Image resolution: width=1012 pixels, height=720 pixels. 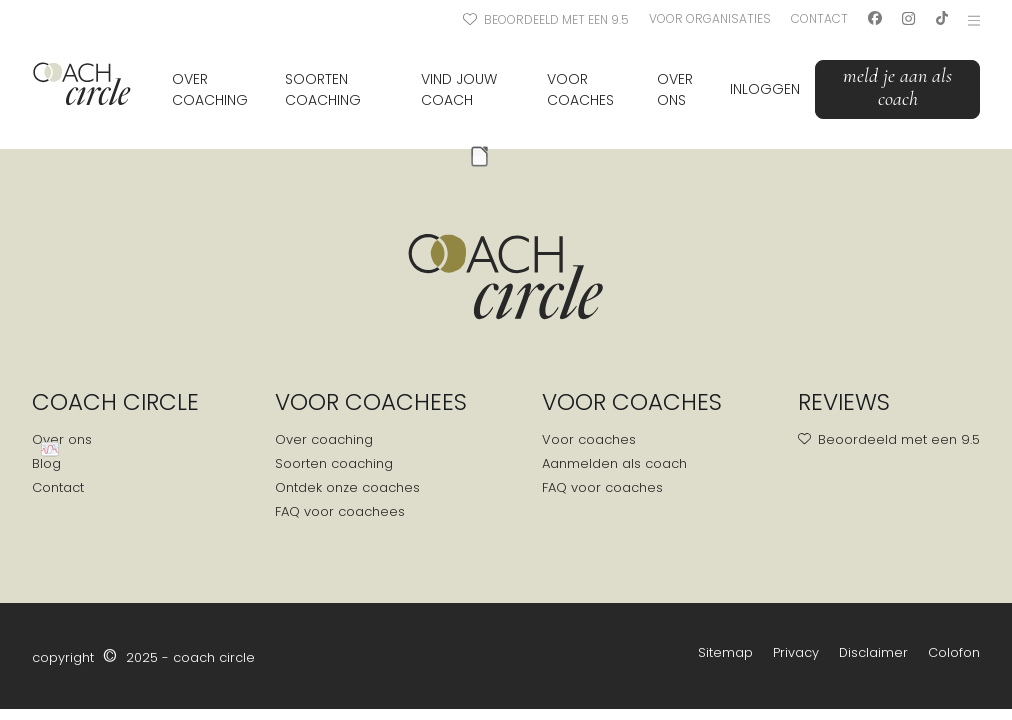 What do you see at coordinates (479, 156) in the screenshot?
I see `open libreoffice suite` at bounding box center [479, 156].